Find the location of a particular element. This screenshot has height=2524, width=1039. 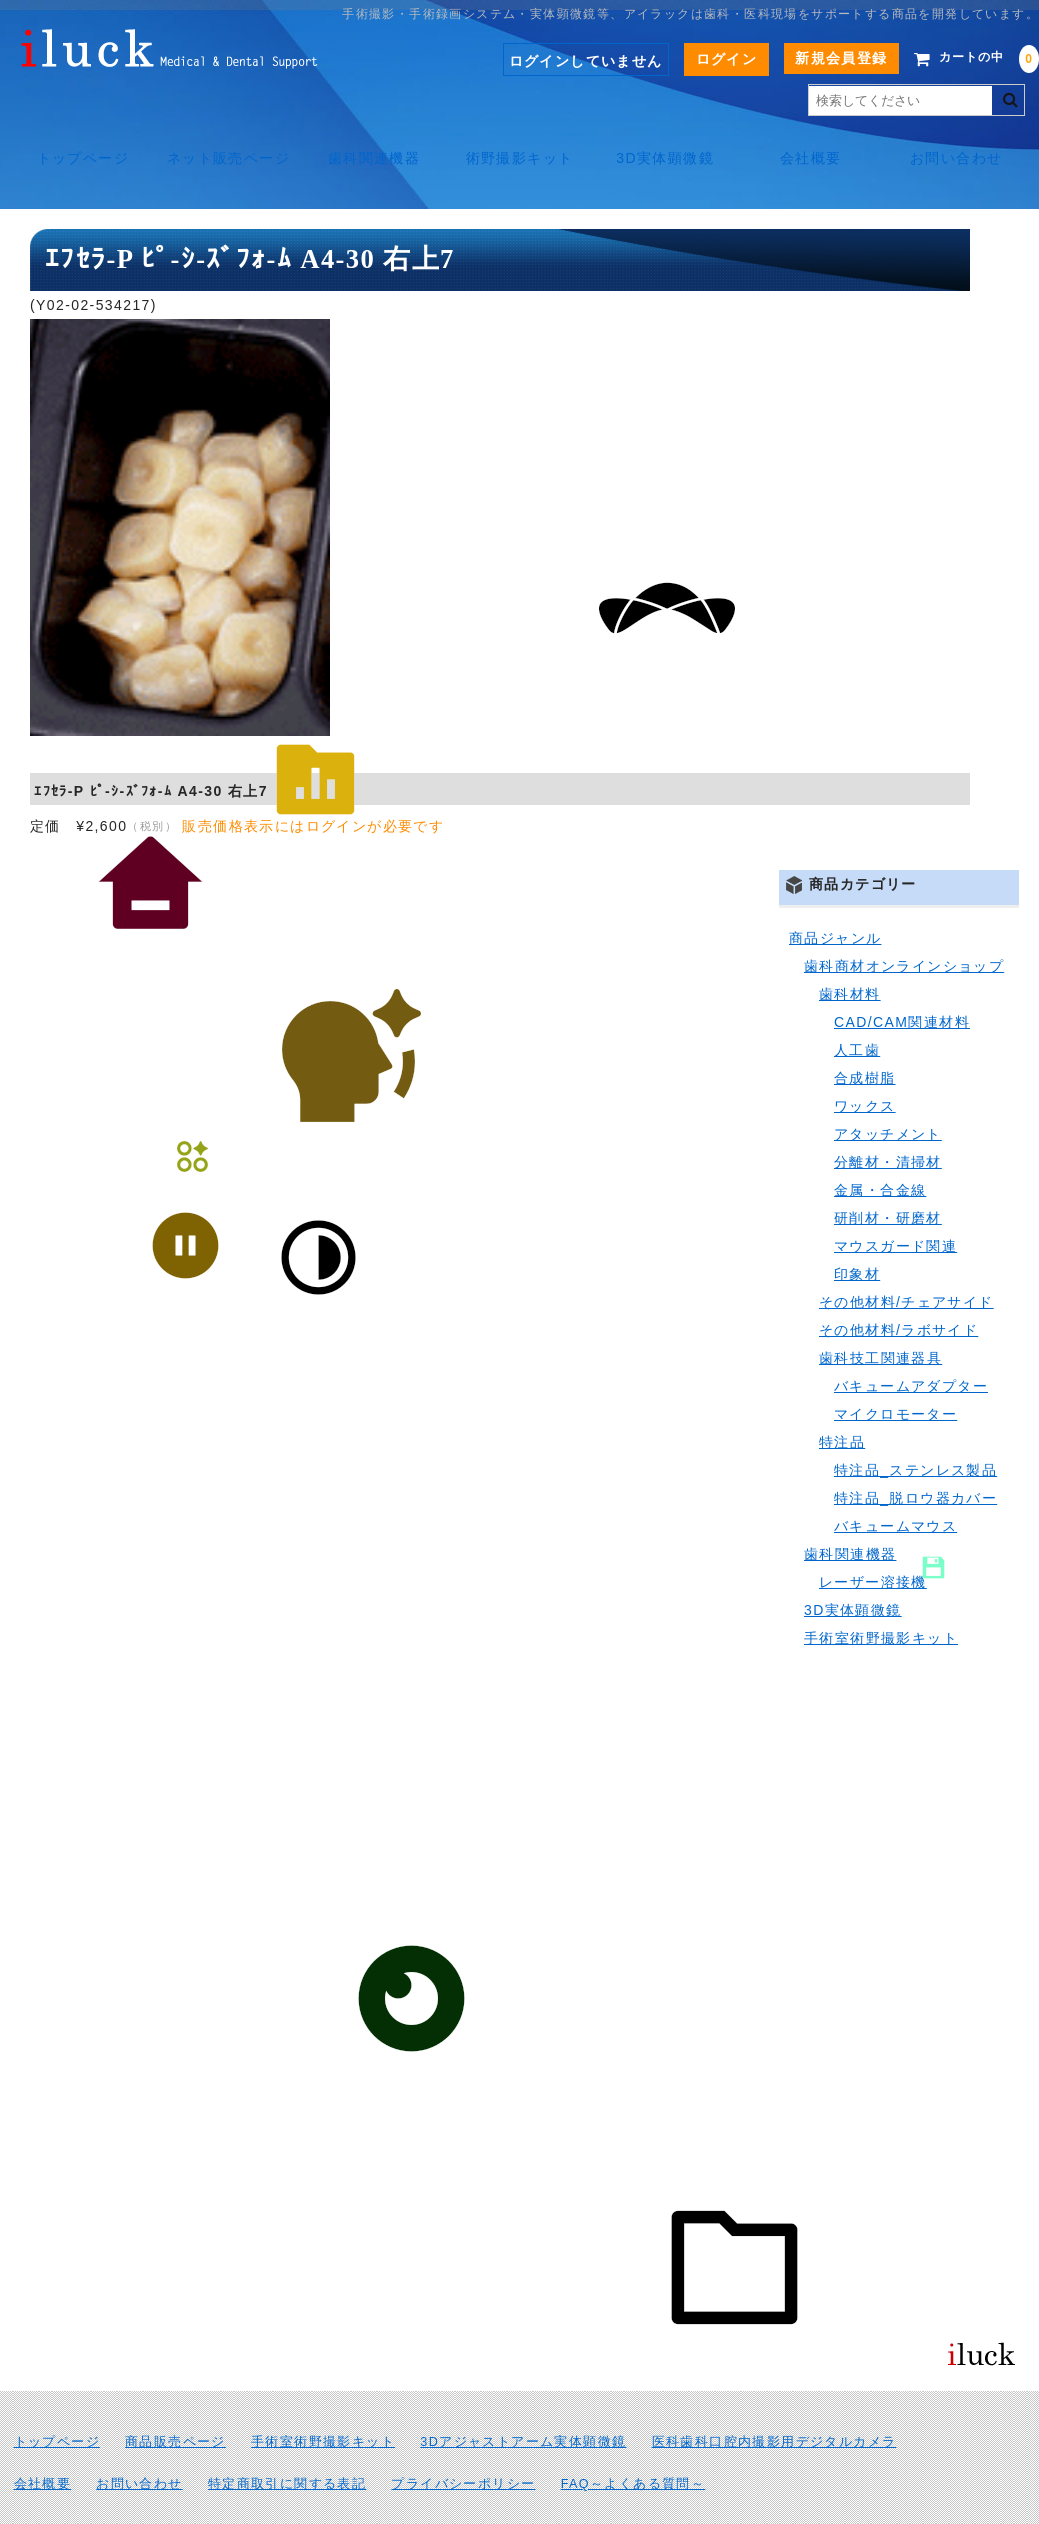

adjust display contrast settings is located at coordinates (318, 1257).